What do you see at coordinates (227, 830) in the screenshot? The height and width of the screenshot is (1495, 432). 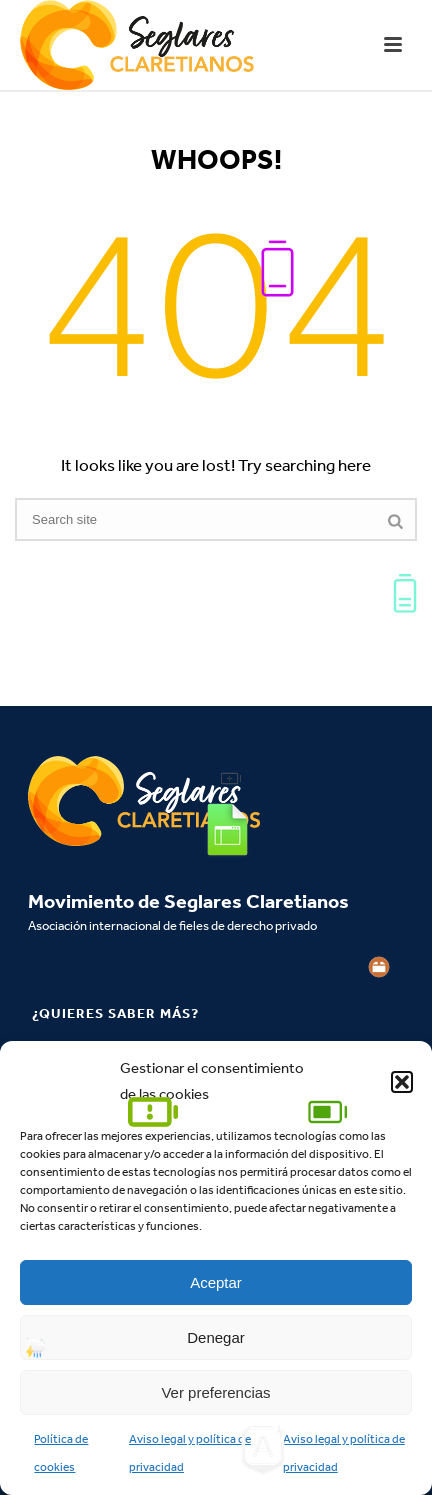 I see `a QML source code file` at bounding box center [227, 830].